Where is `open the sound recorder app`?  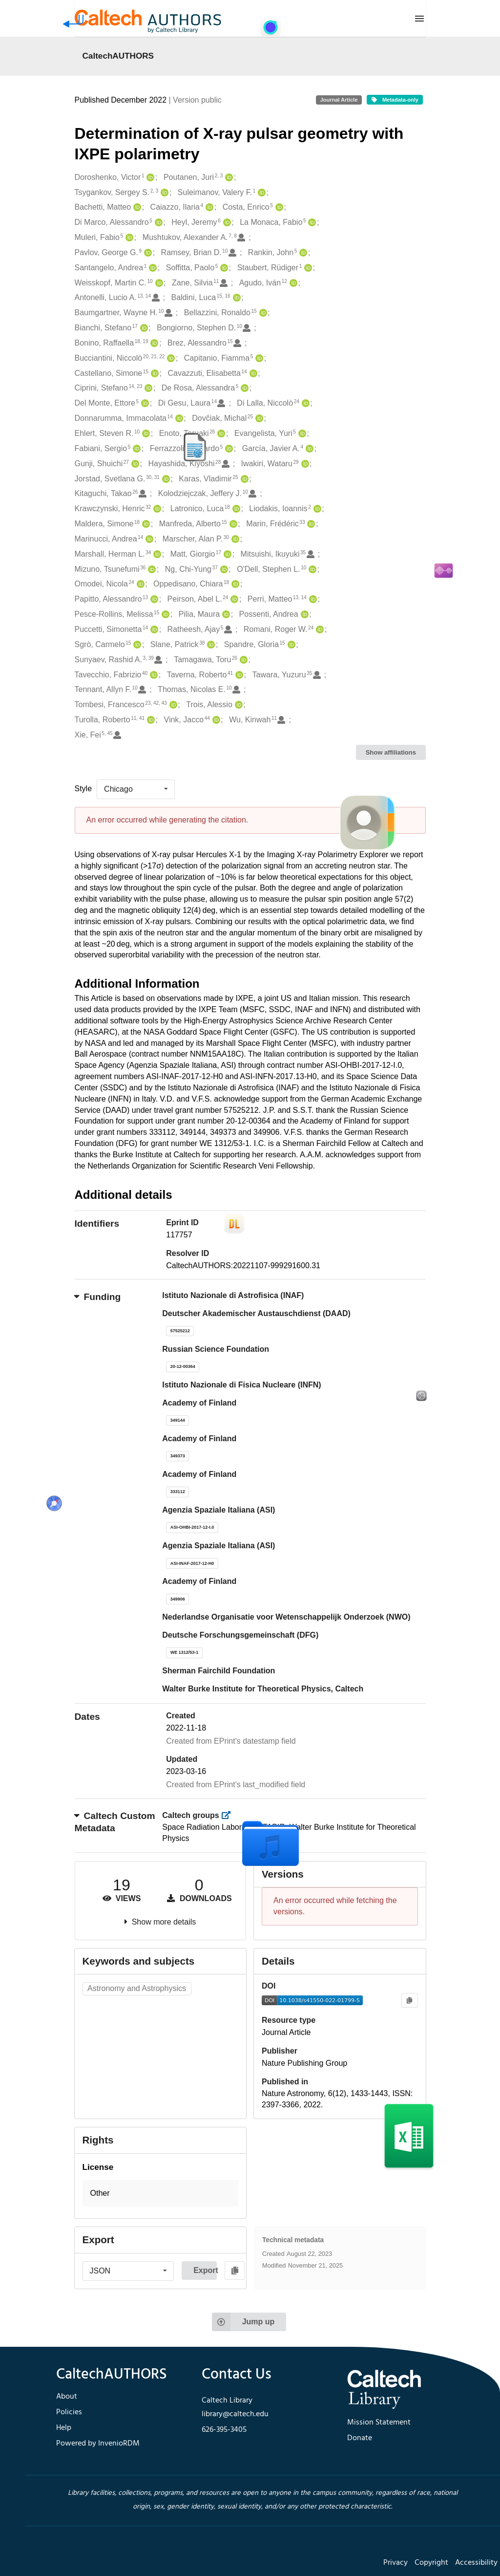 open the sound recorder app is located at coordinates (443, 570).